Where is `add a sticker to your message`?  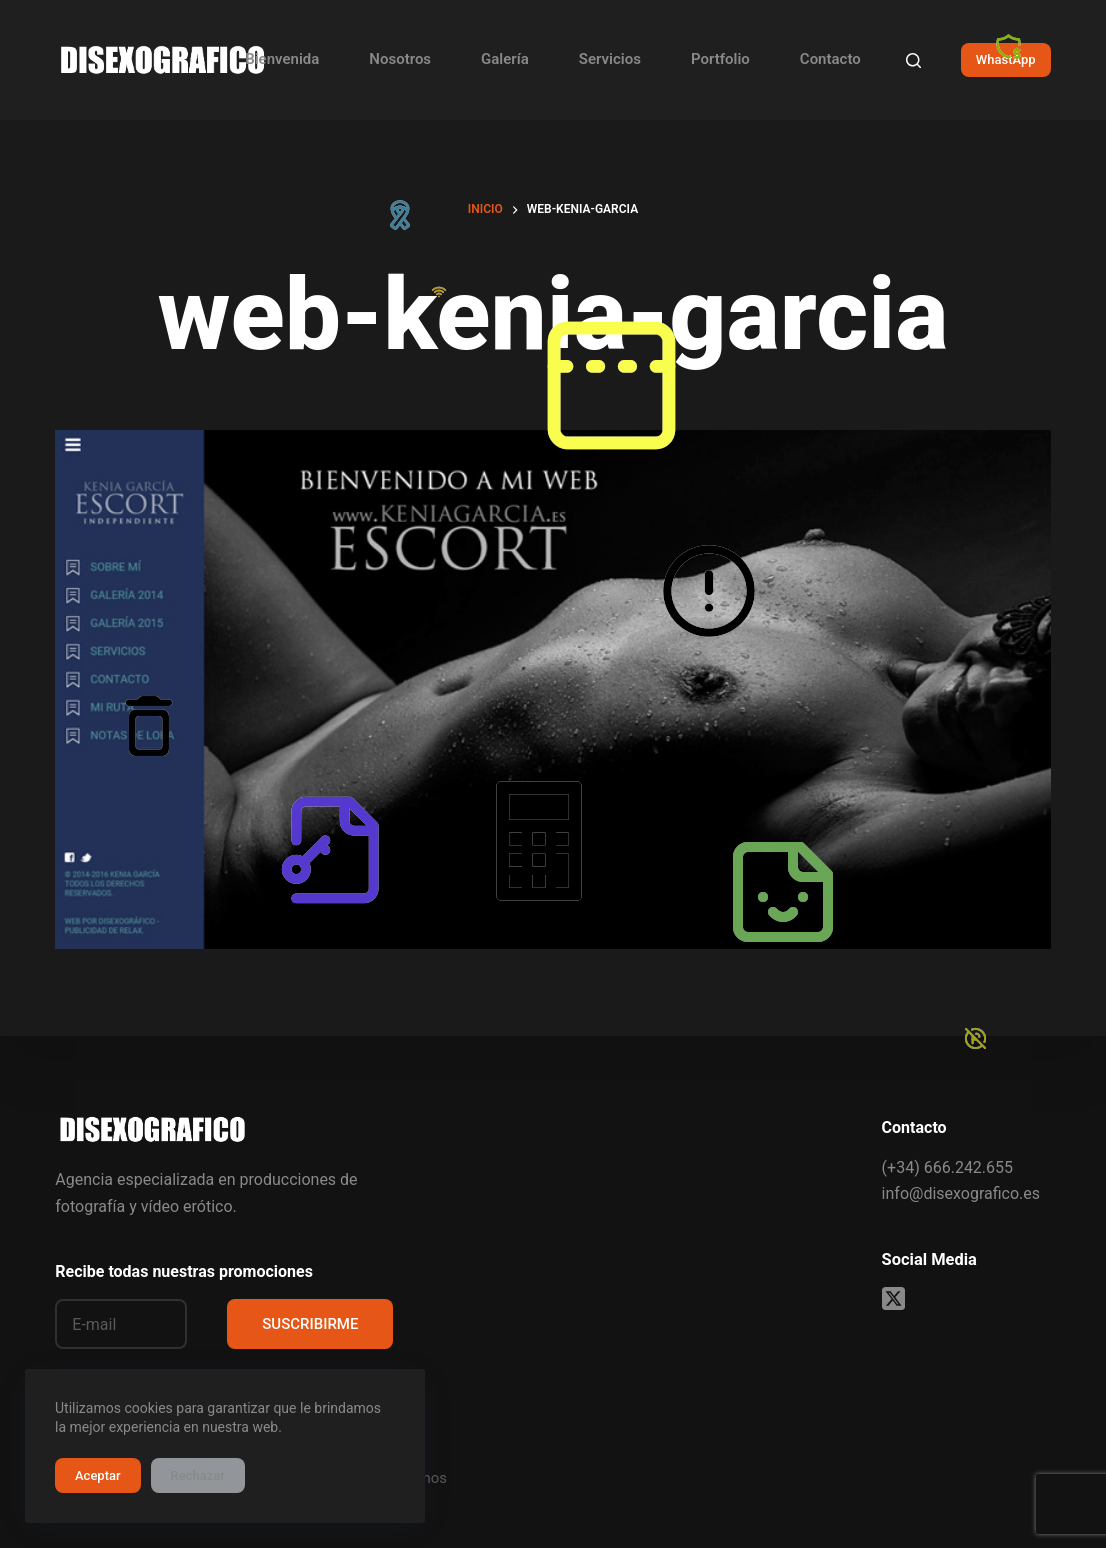 add a sticker to your message is located at coordinates (783, 892).